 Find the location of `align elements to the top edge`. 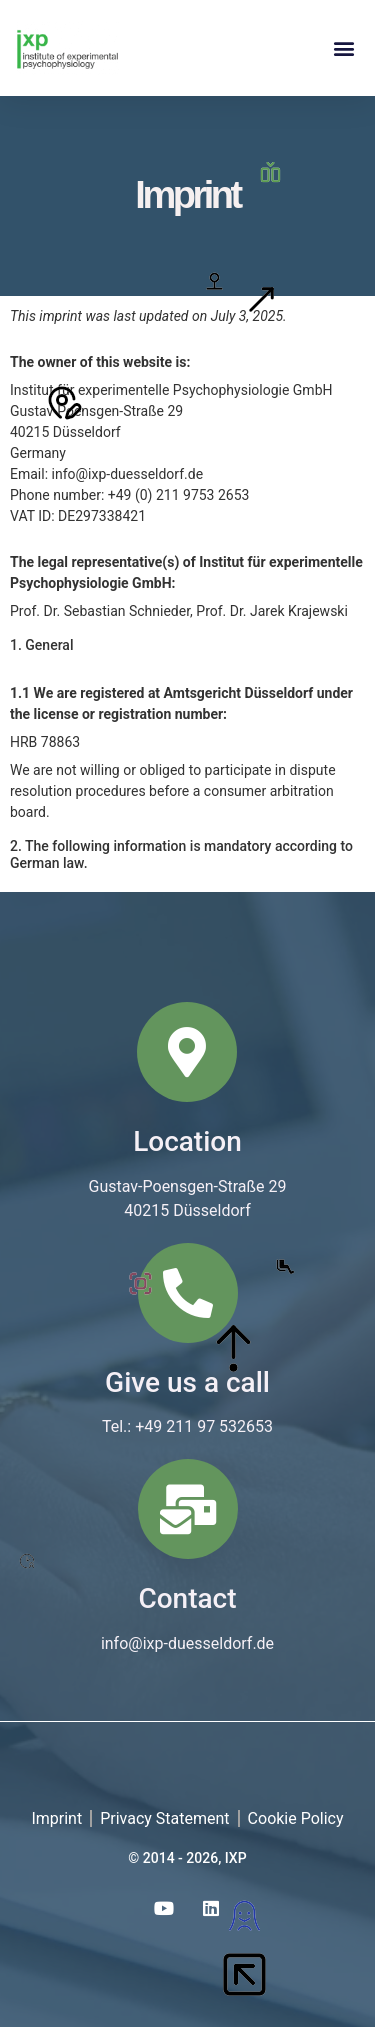

align elements to the top edge is located at coordinates (270, 172).